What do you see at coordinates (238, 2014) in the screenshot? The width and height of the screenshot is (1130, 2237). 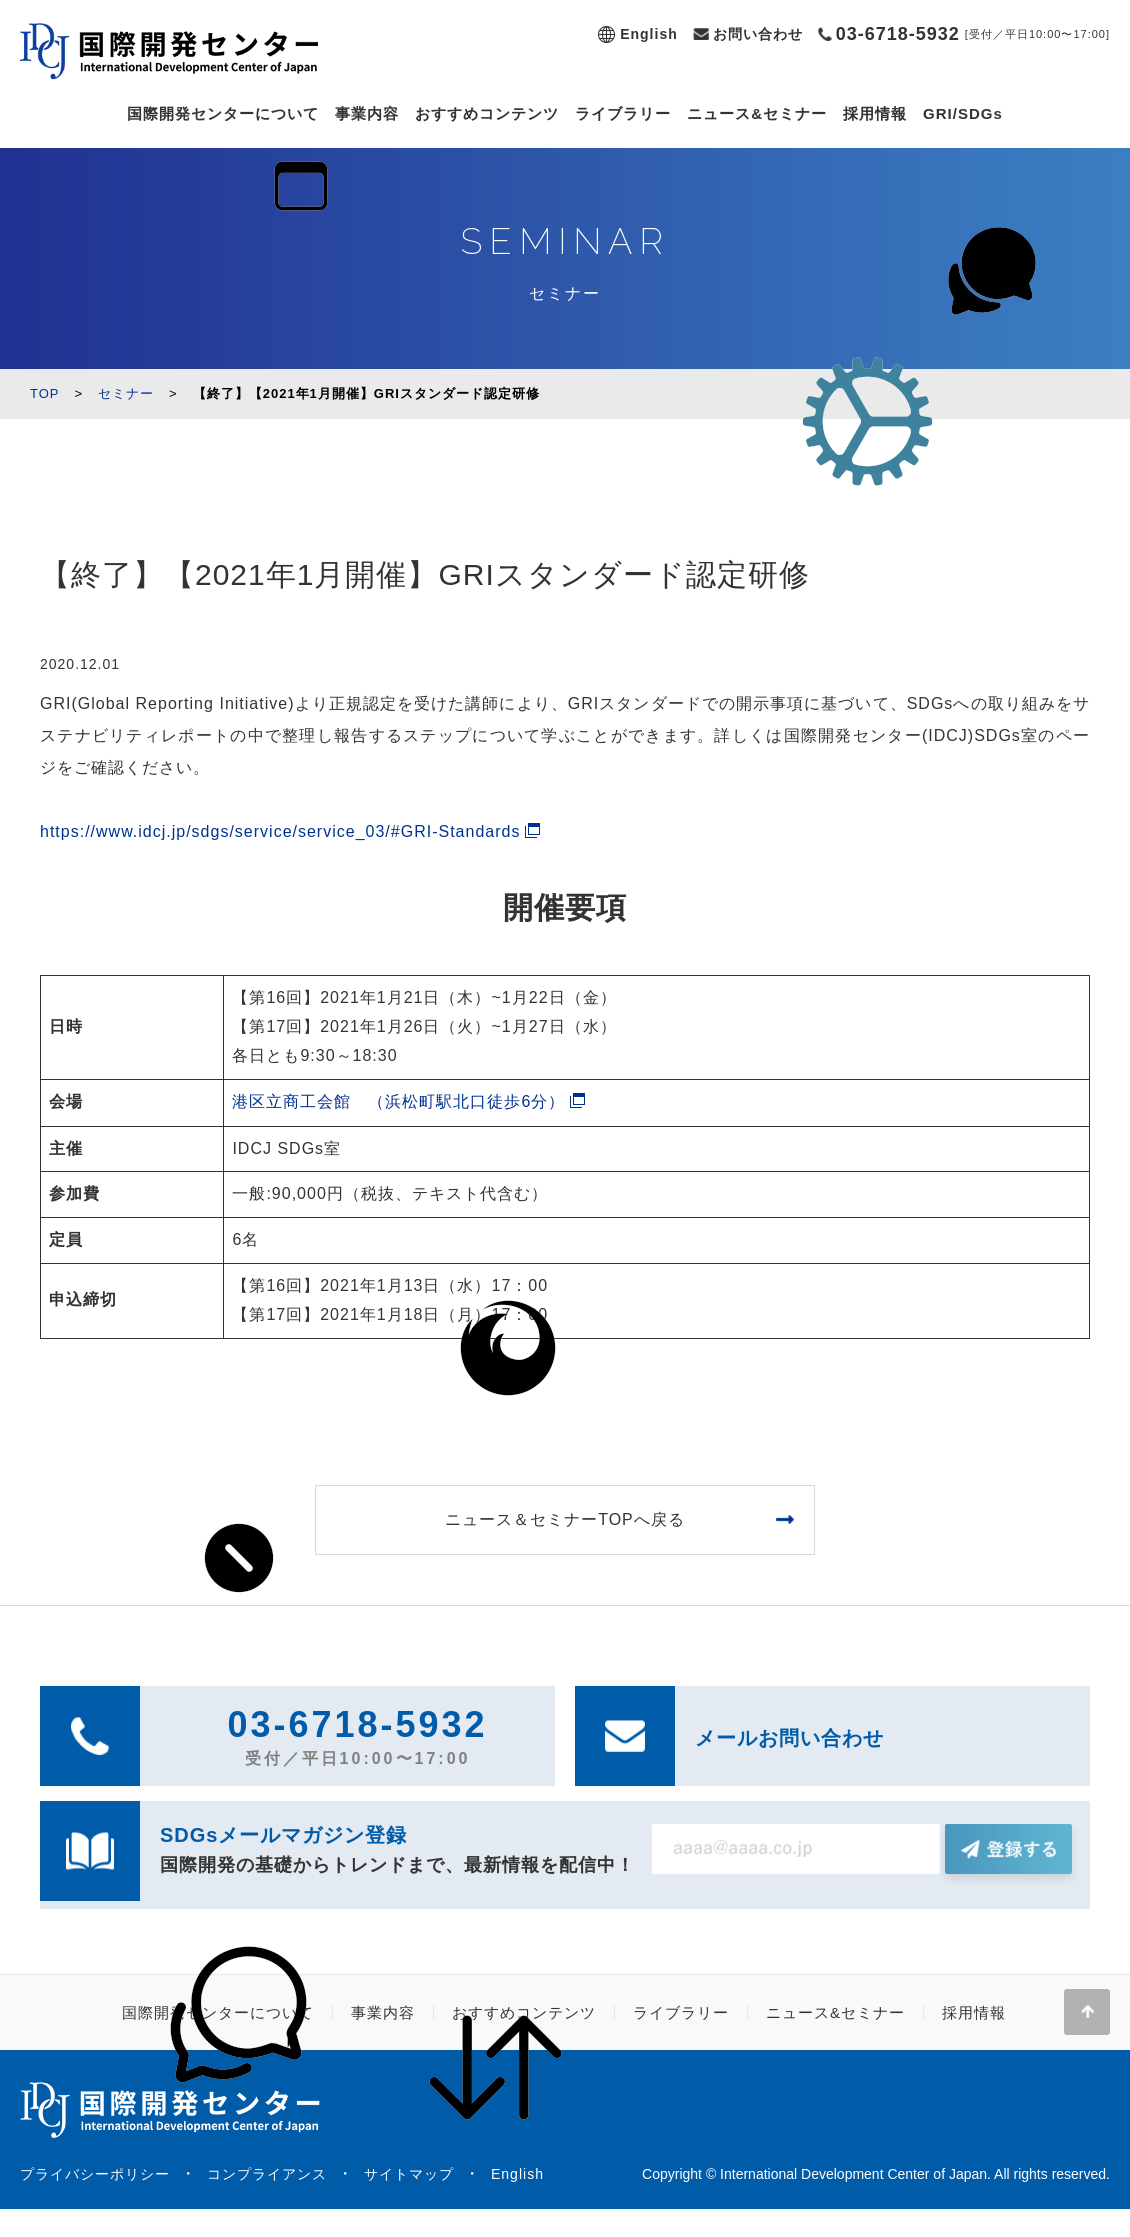 I see `open messaging or chat` at bounding box center [238, 2014].